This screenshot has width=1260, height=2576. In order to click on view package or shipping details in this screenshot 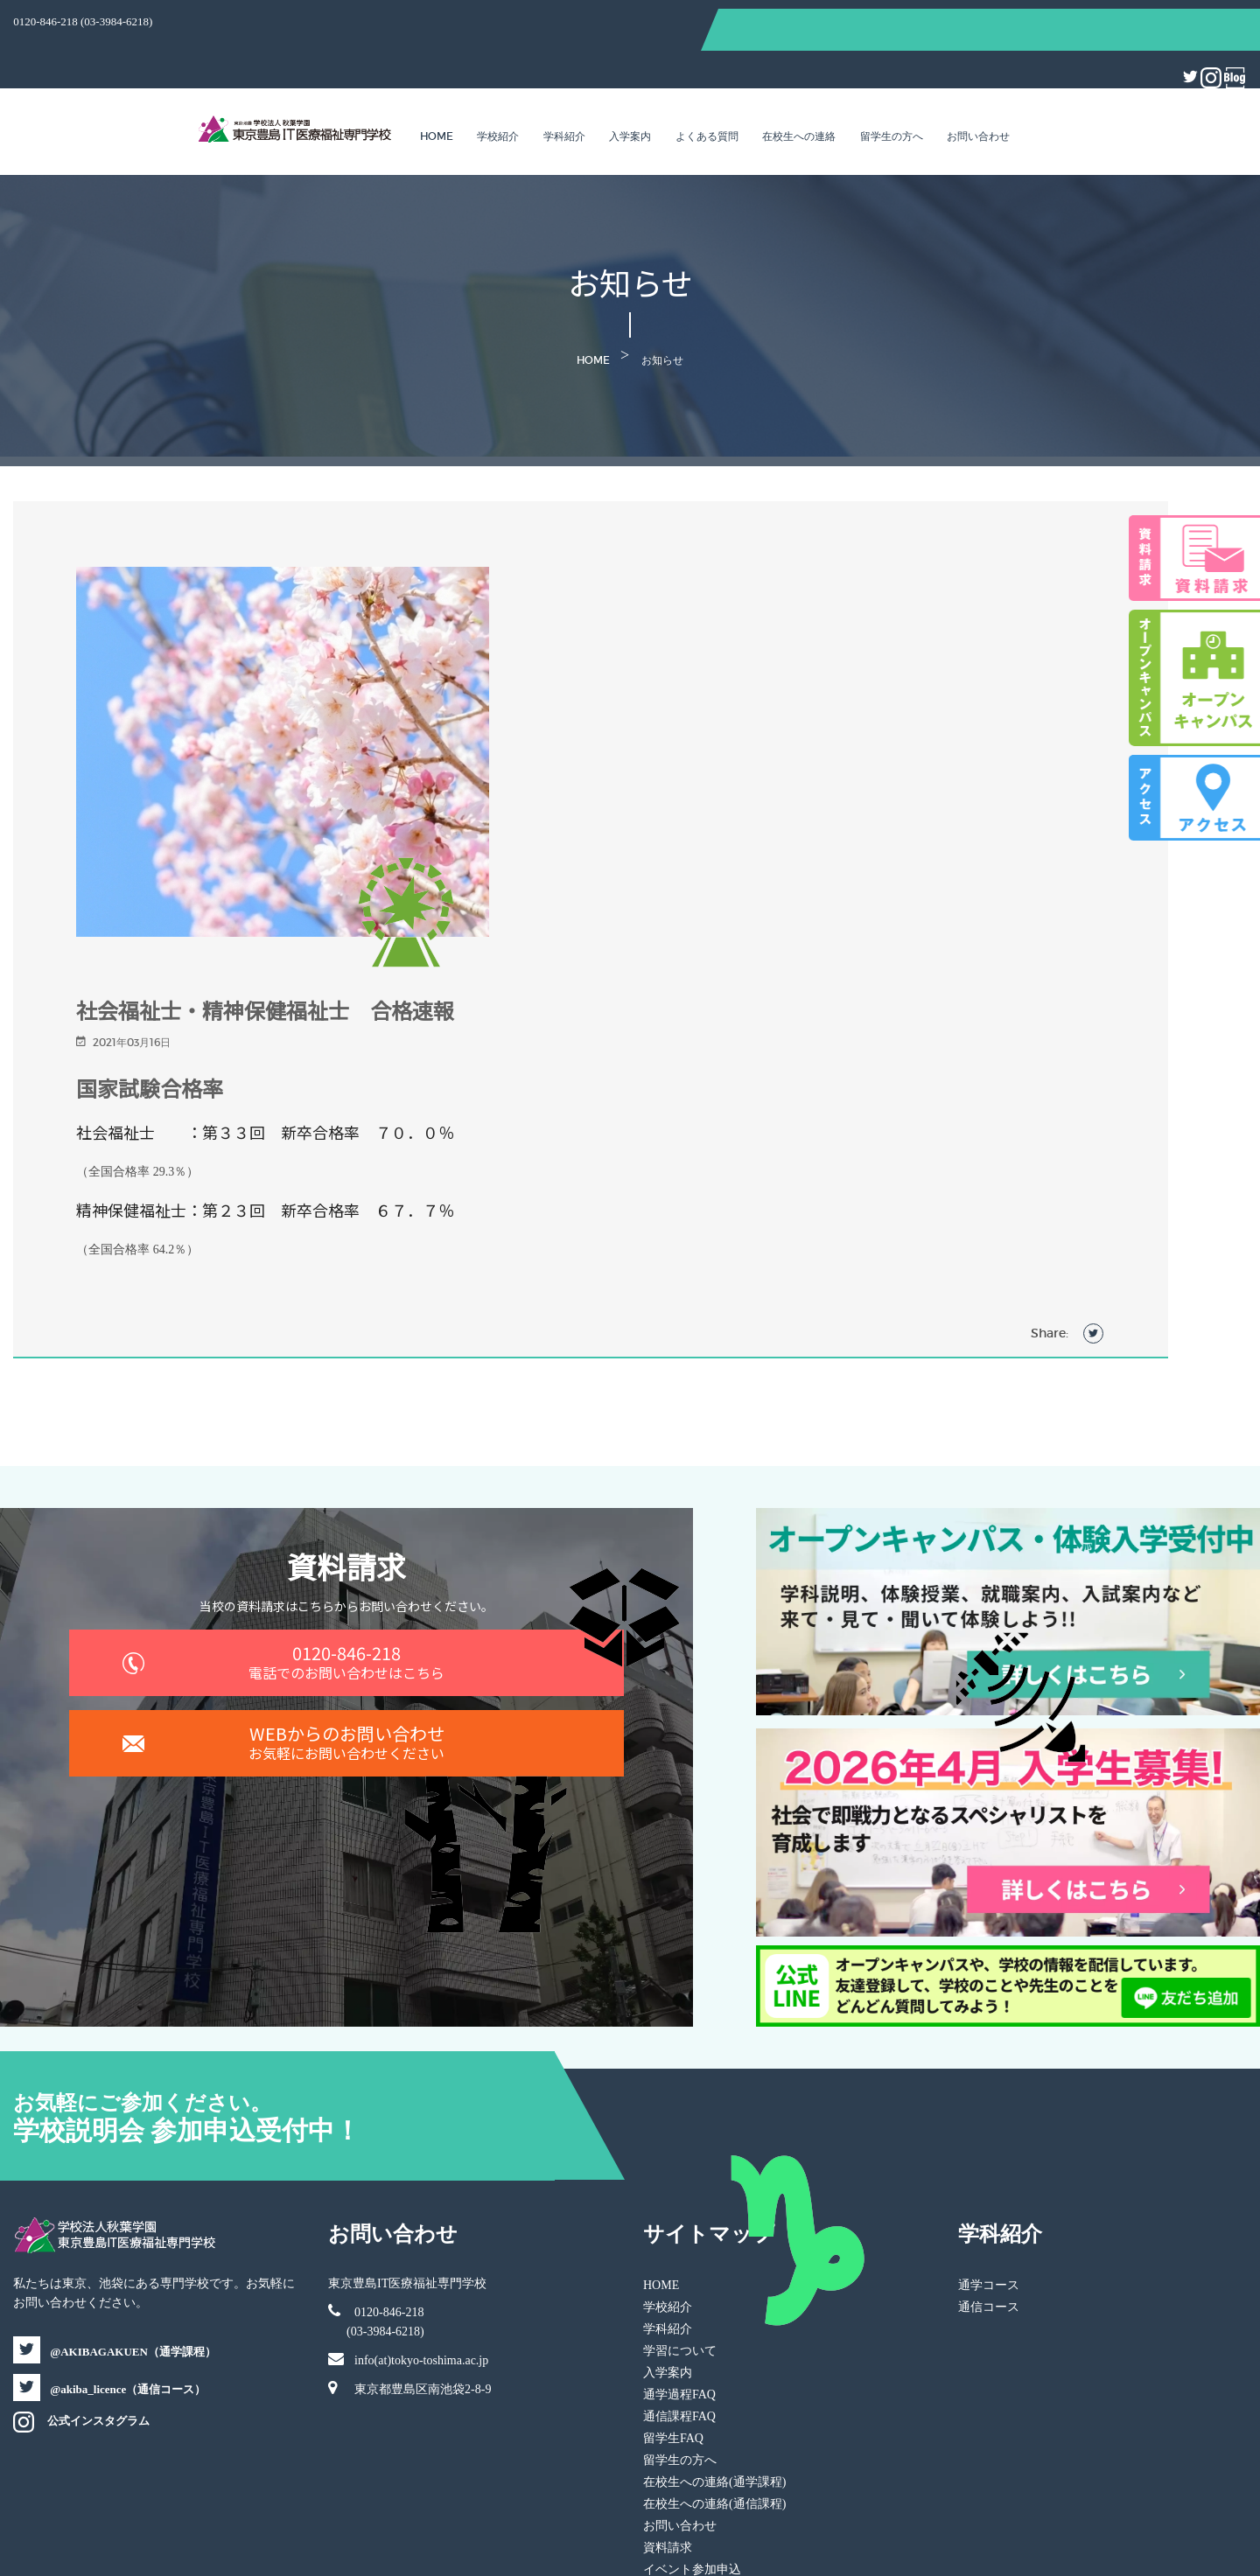, I will do `click(624, 1617)`.